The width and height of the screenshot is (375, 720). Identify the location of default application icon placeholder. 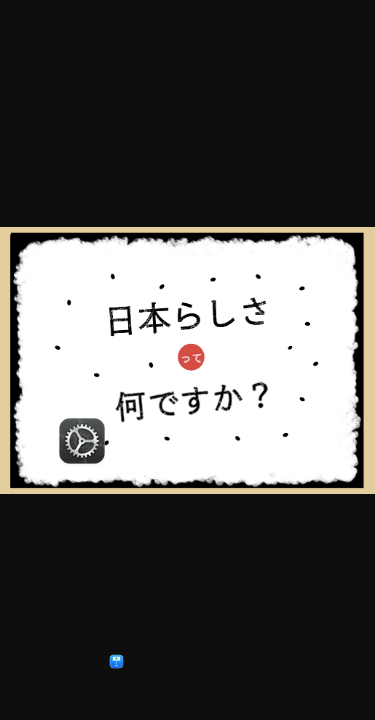
(82, 441).